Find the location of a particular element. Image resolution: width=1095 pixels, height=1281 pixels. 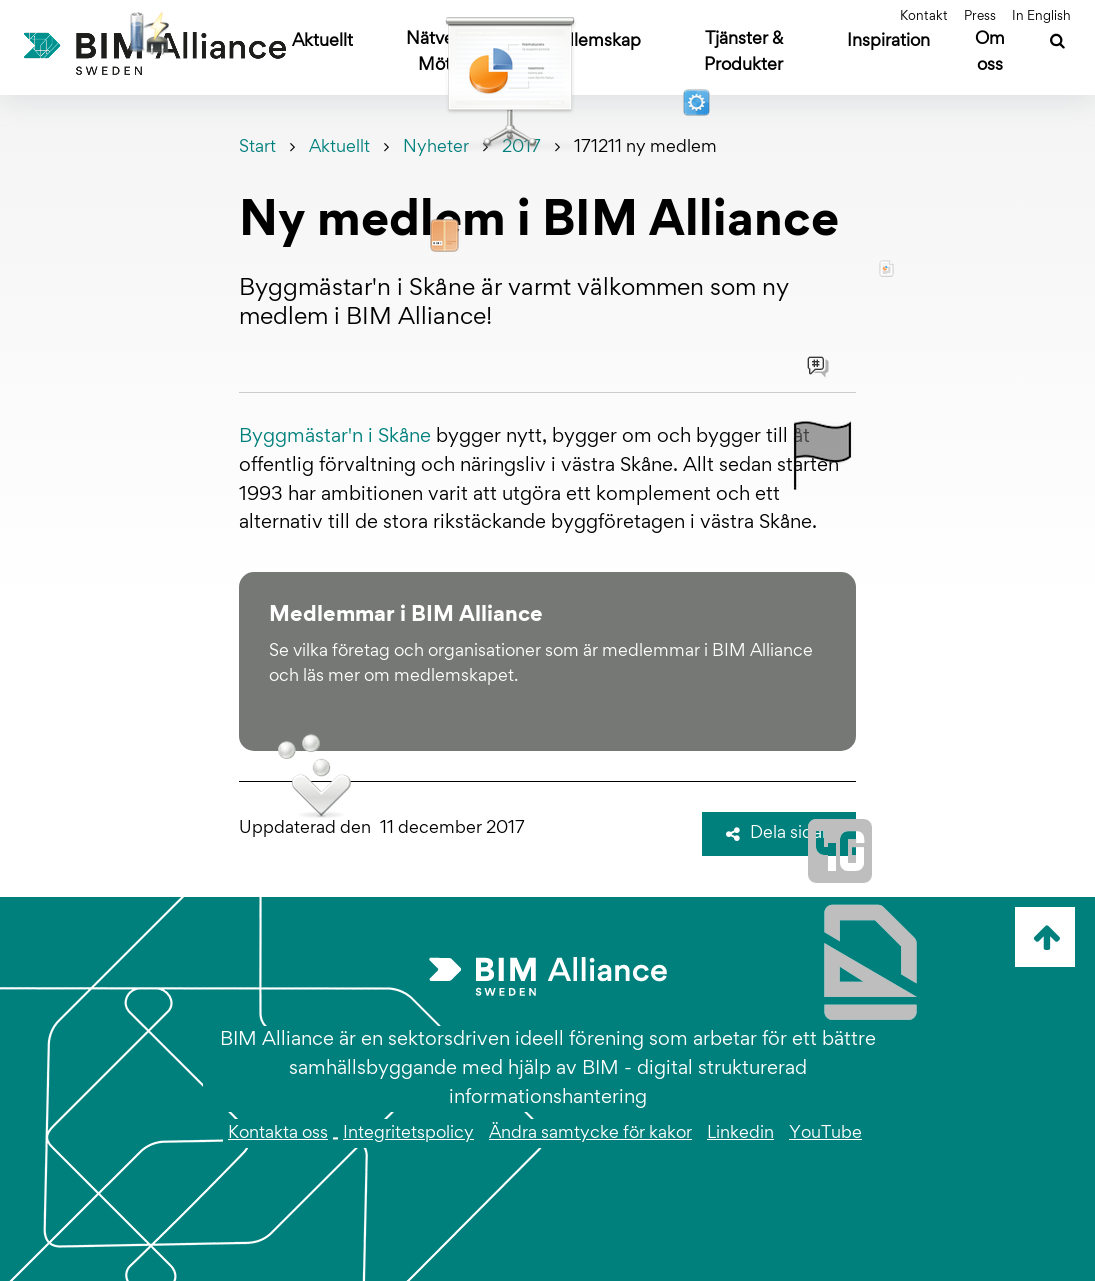

indicates active 4G cellular network connection is located at coordinates (840, 851).